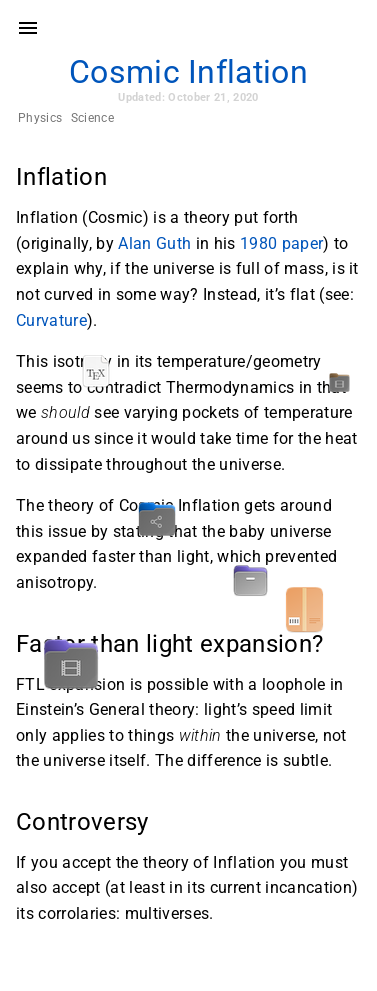  I want to click on open your public shared folder, so click(157, 519).